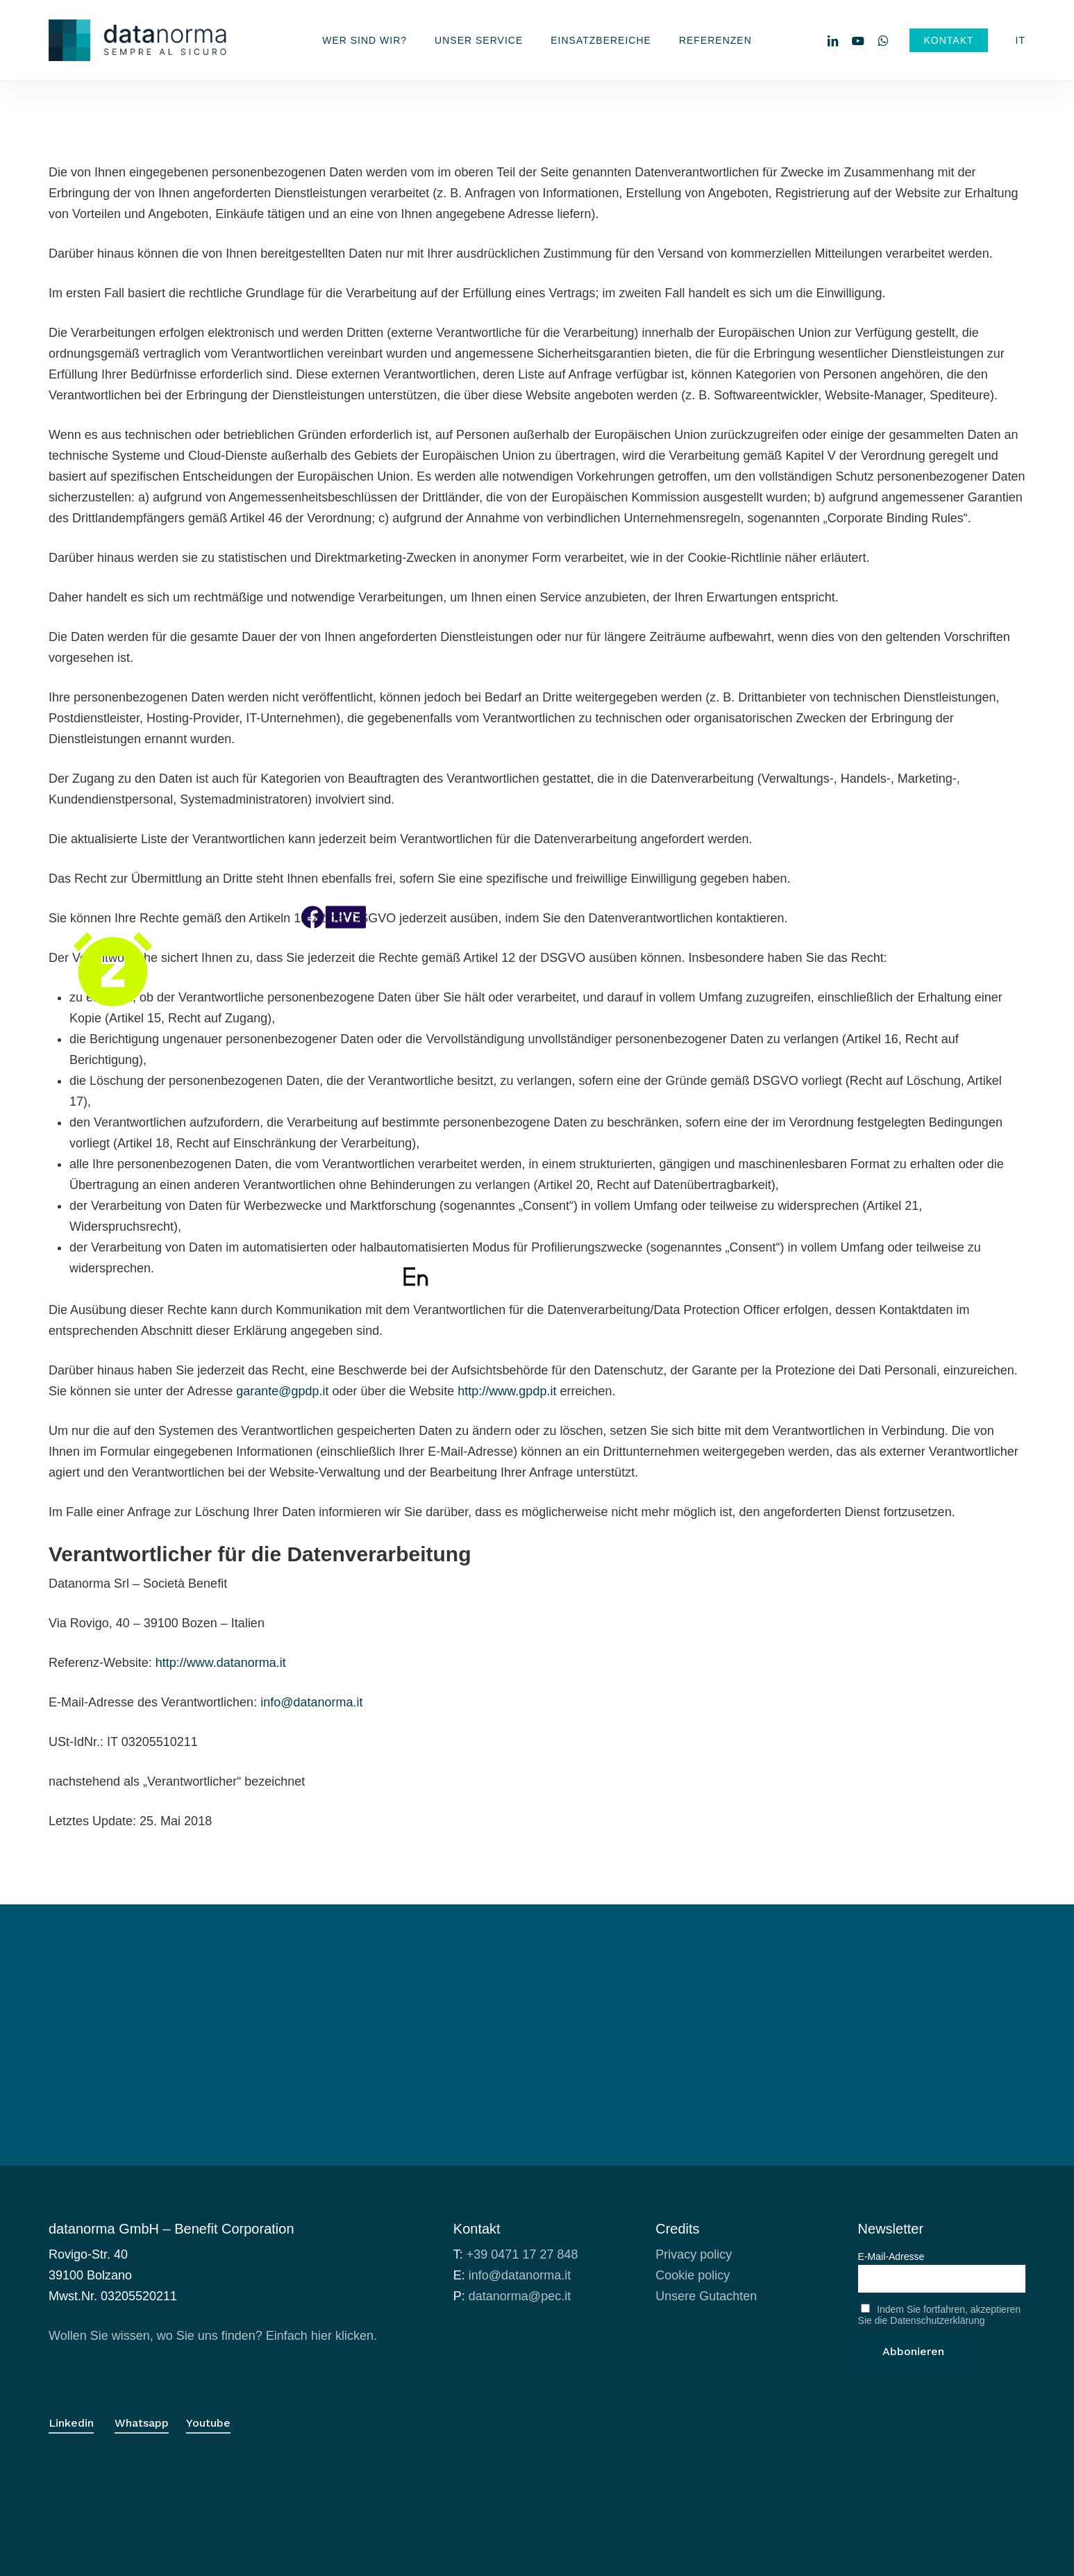 The width and height of the screenshot is (1074, 2576). Describe the element at coordinates (333, 917) in the screenshot. I see `start a facebook live broadcast` at that location.